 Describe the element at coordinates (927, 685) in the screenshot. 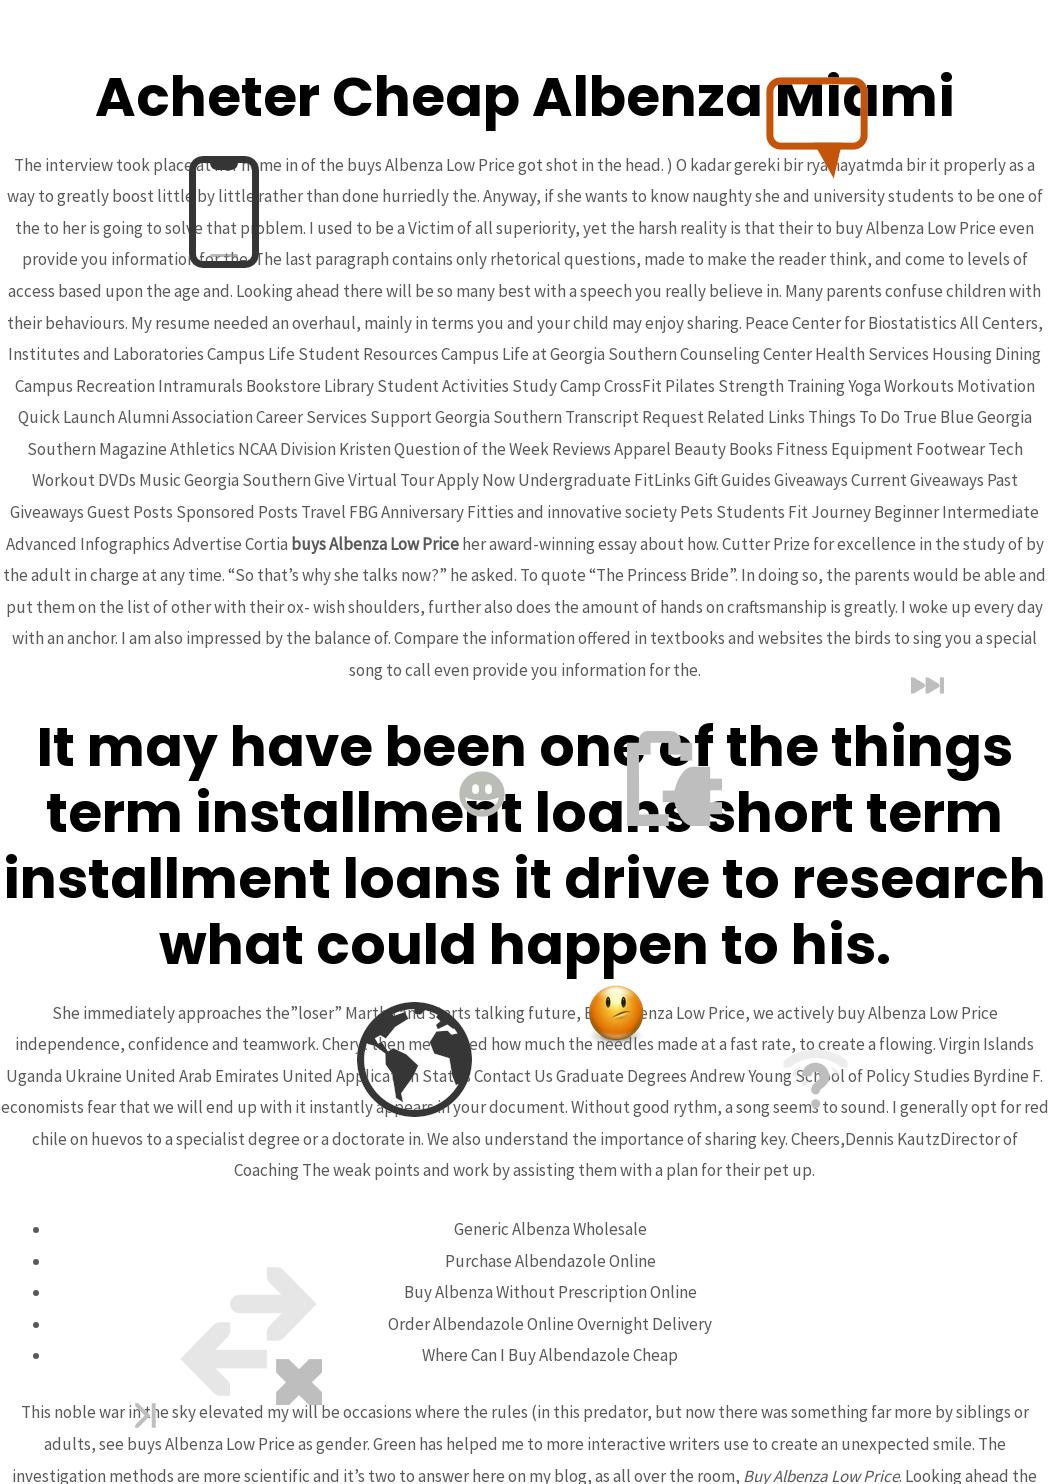

I see `skip to the next track` at that location.